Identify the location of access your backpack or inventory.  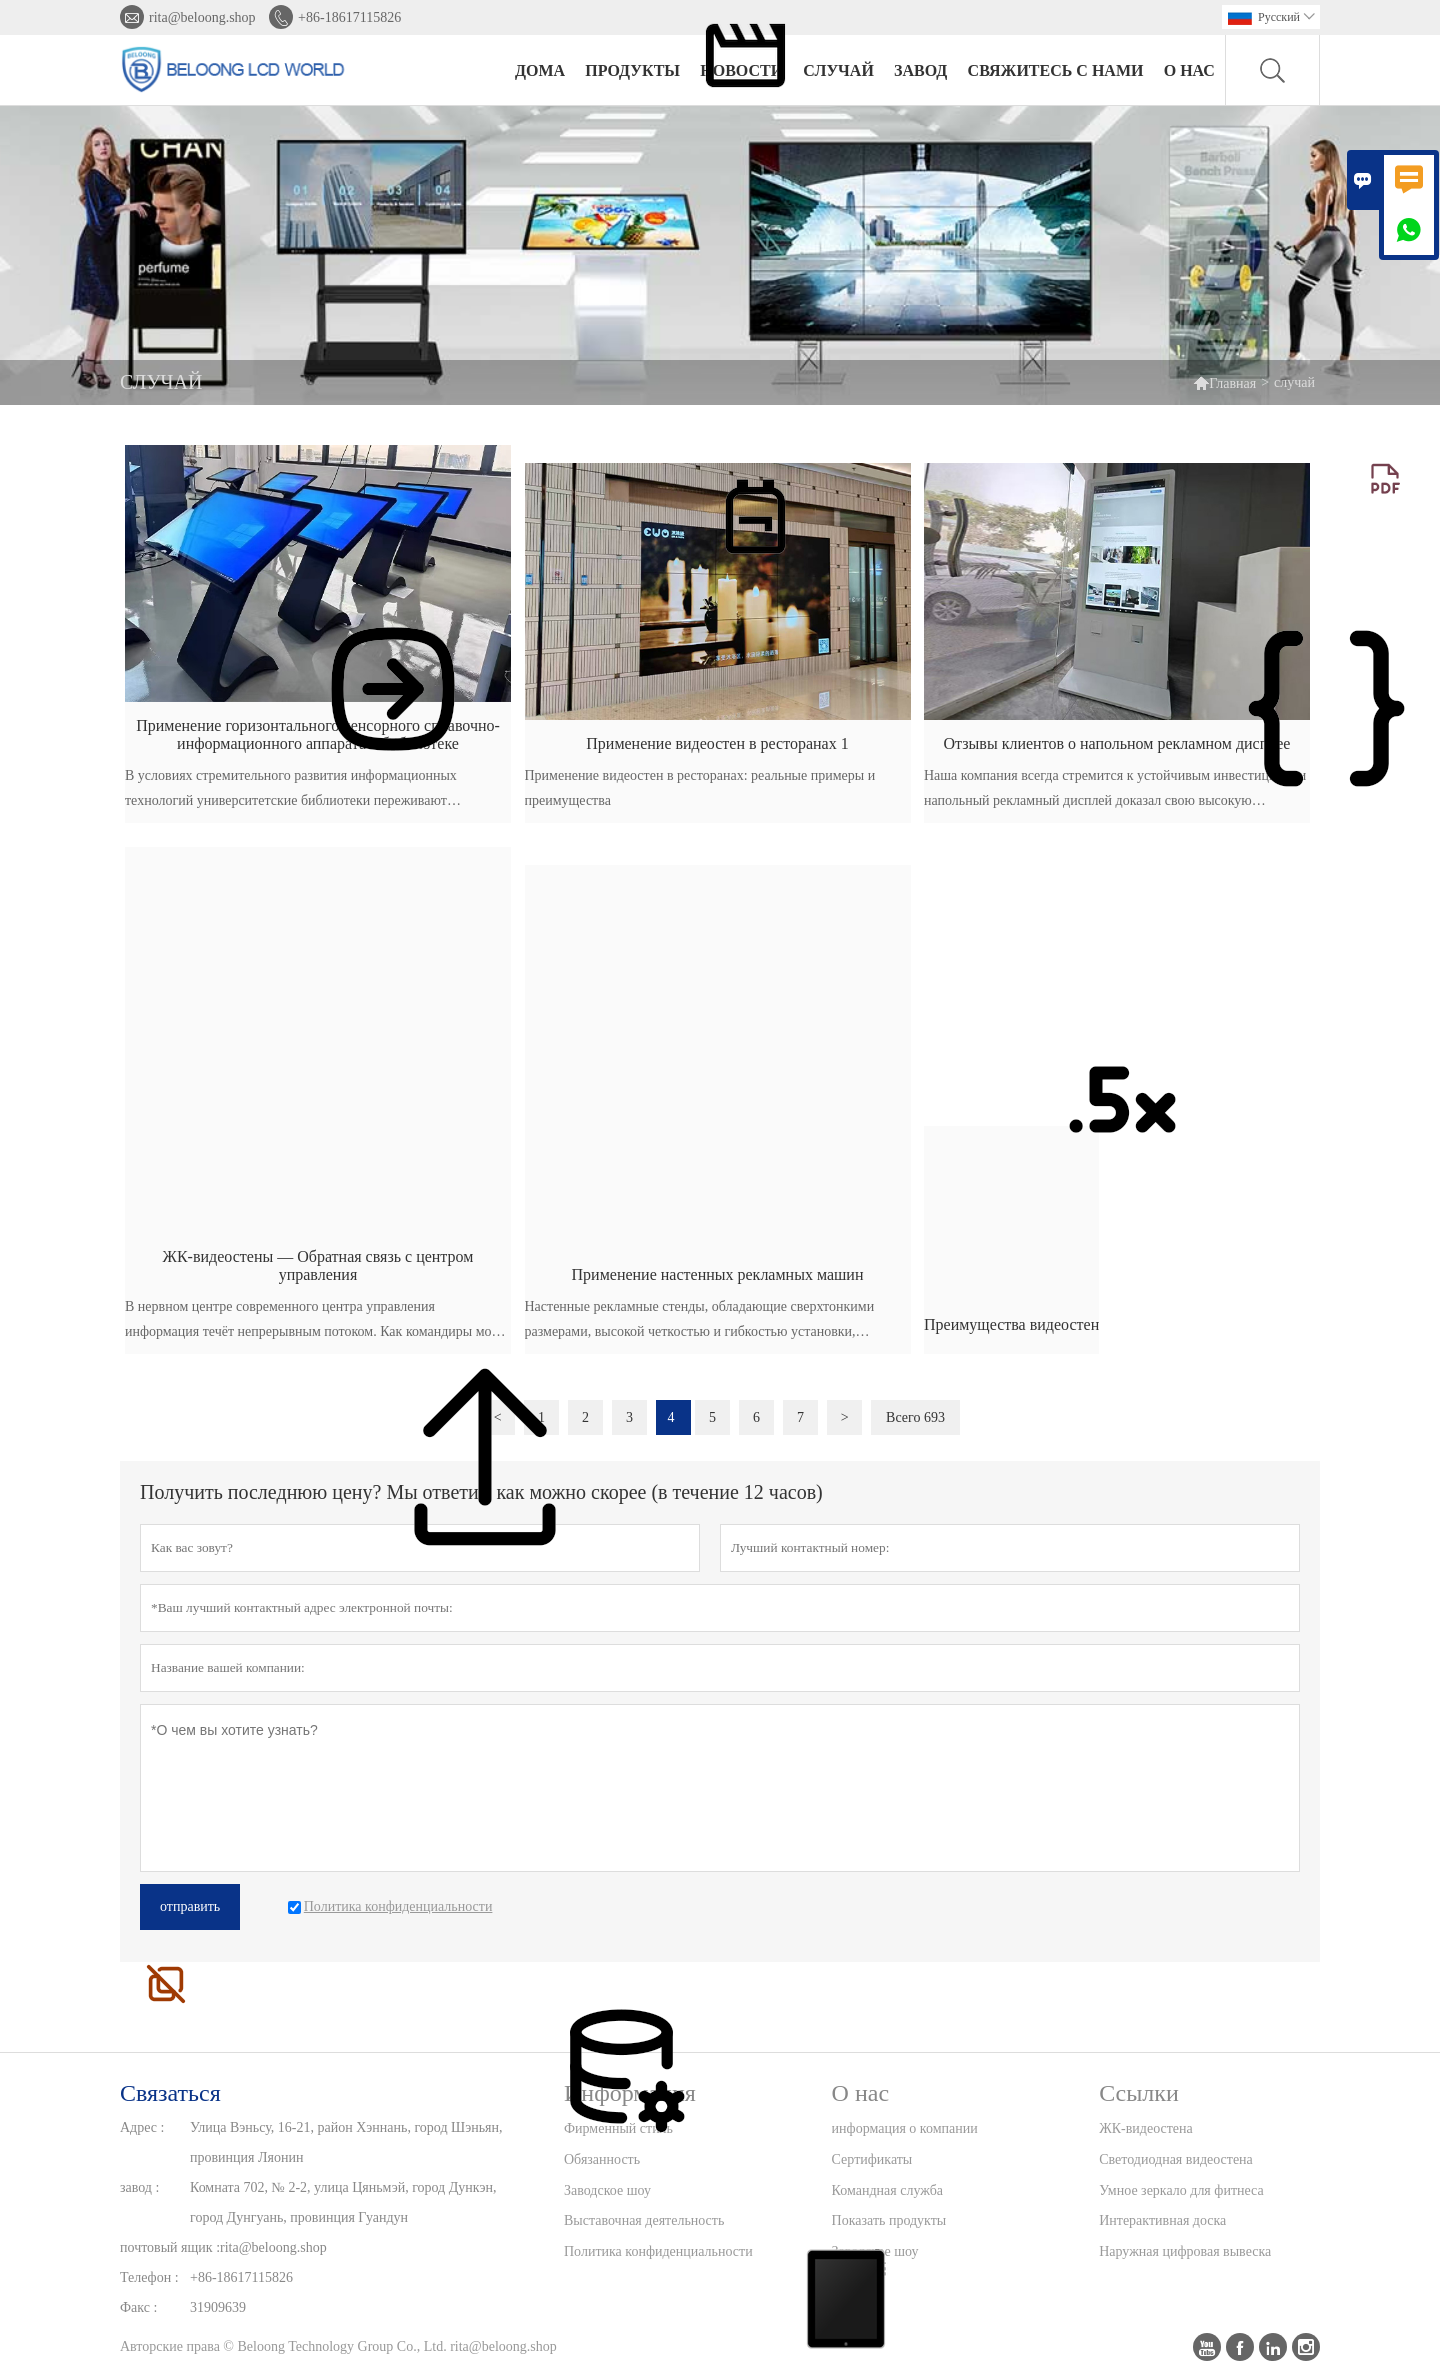
(755, 516).